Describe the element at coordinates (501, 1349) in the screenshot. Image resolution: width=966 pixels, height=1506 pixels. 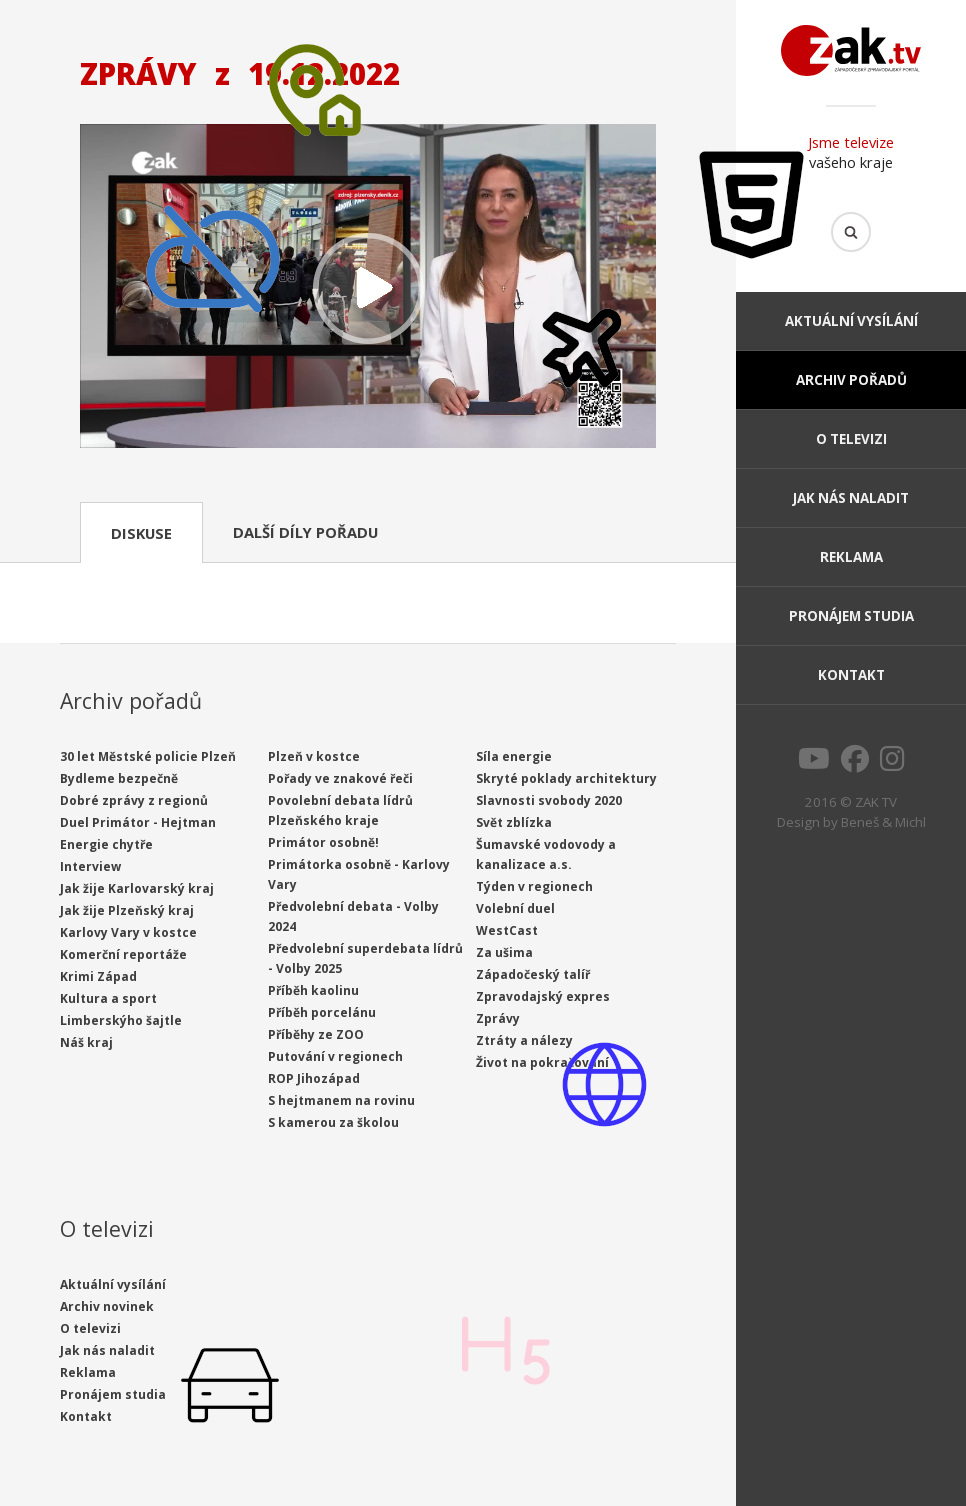
I see `format text as heading level 5` at that location.